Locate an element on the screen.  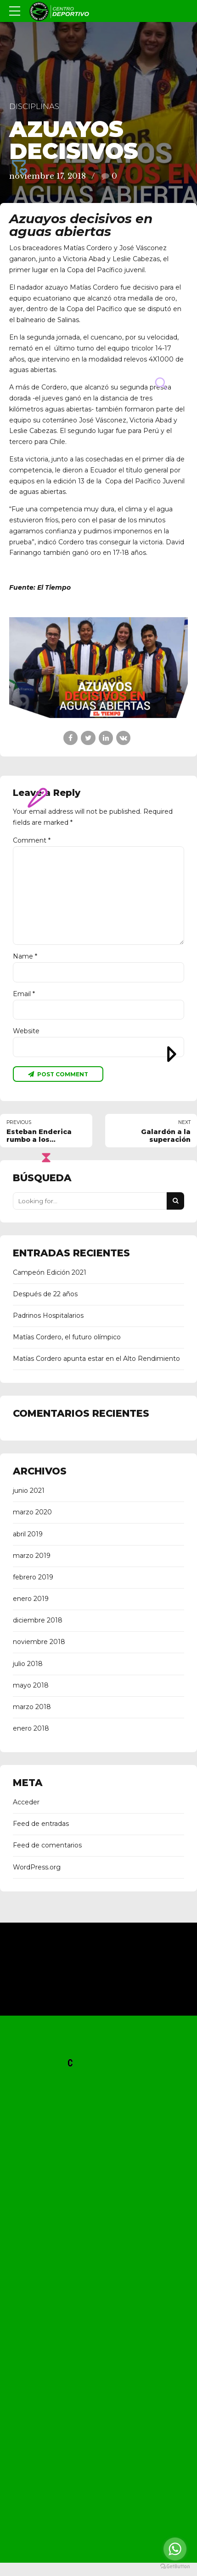
filter by favorites is located at coordinates (19, 167).